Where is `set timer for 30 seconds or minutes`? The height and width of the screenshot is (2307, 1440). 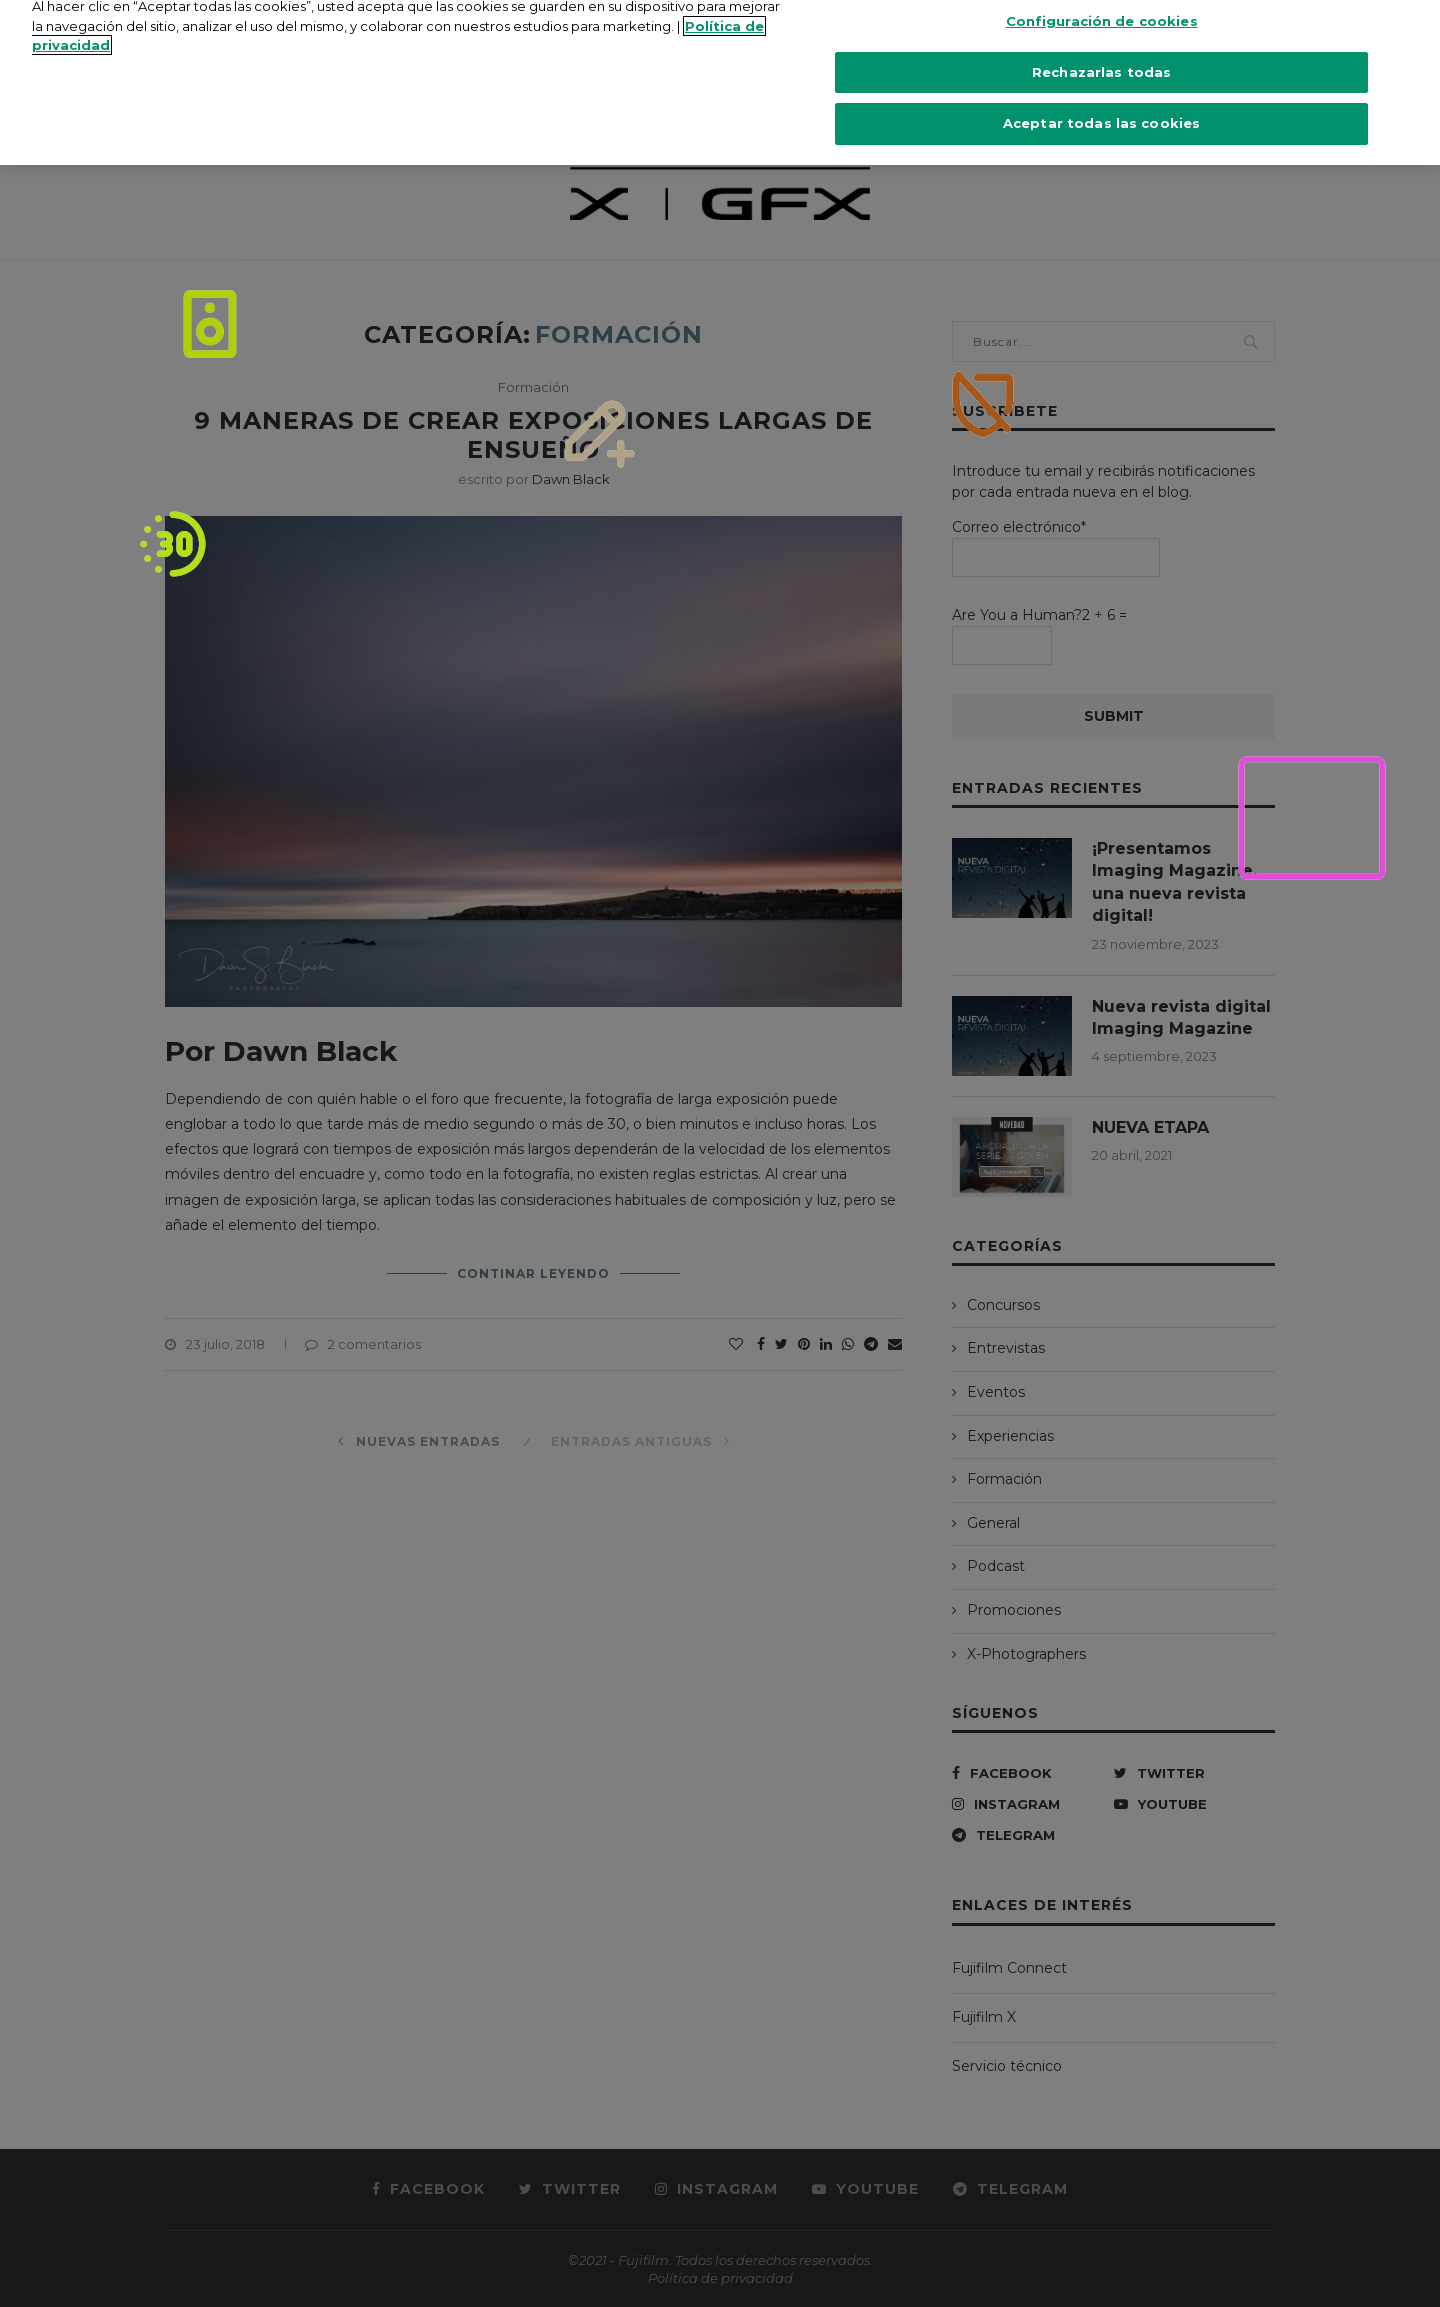 set timer for 30 seconds or minutes is located at coordinates (173, 544).